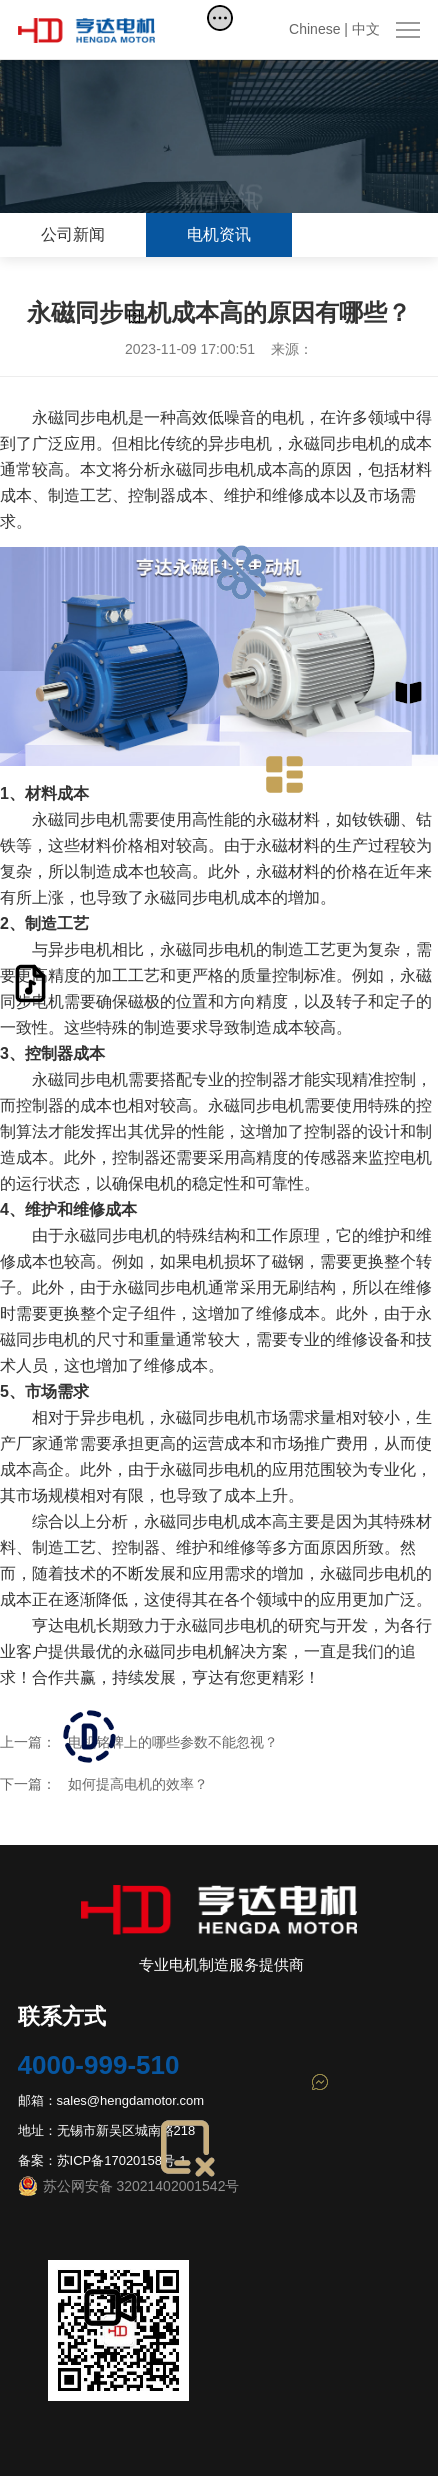 The image size is (438, 2476). Describe the element at coordinates (185, 2147) in the screenshot. I see `disconnect or remove iPad device` at that location.